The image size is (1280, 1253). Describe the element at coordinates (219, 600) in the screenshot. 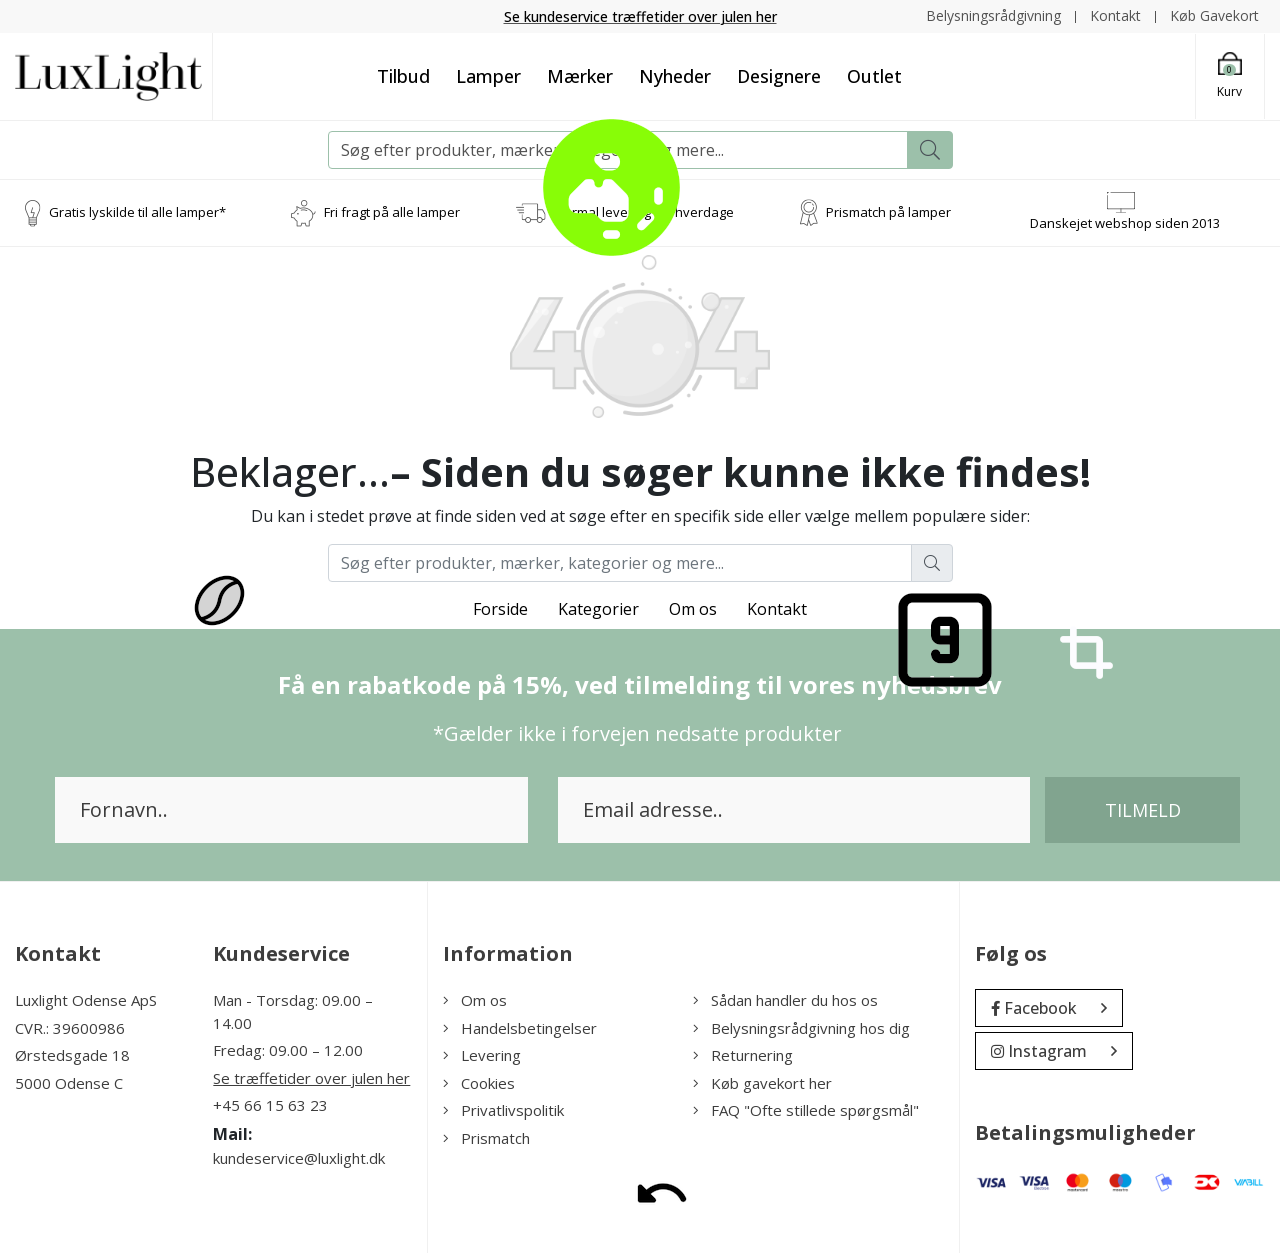

I see `access coffee shop or café locations` at that location.